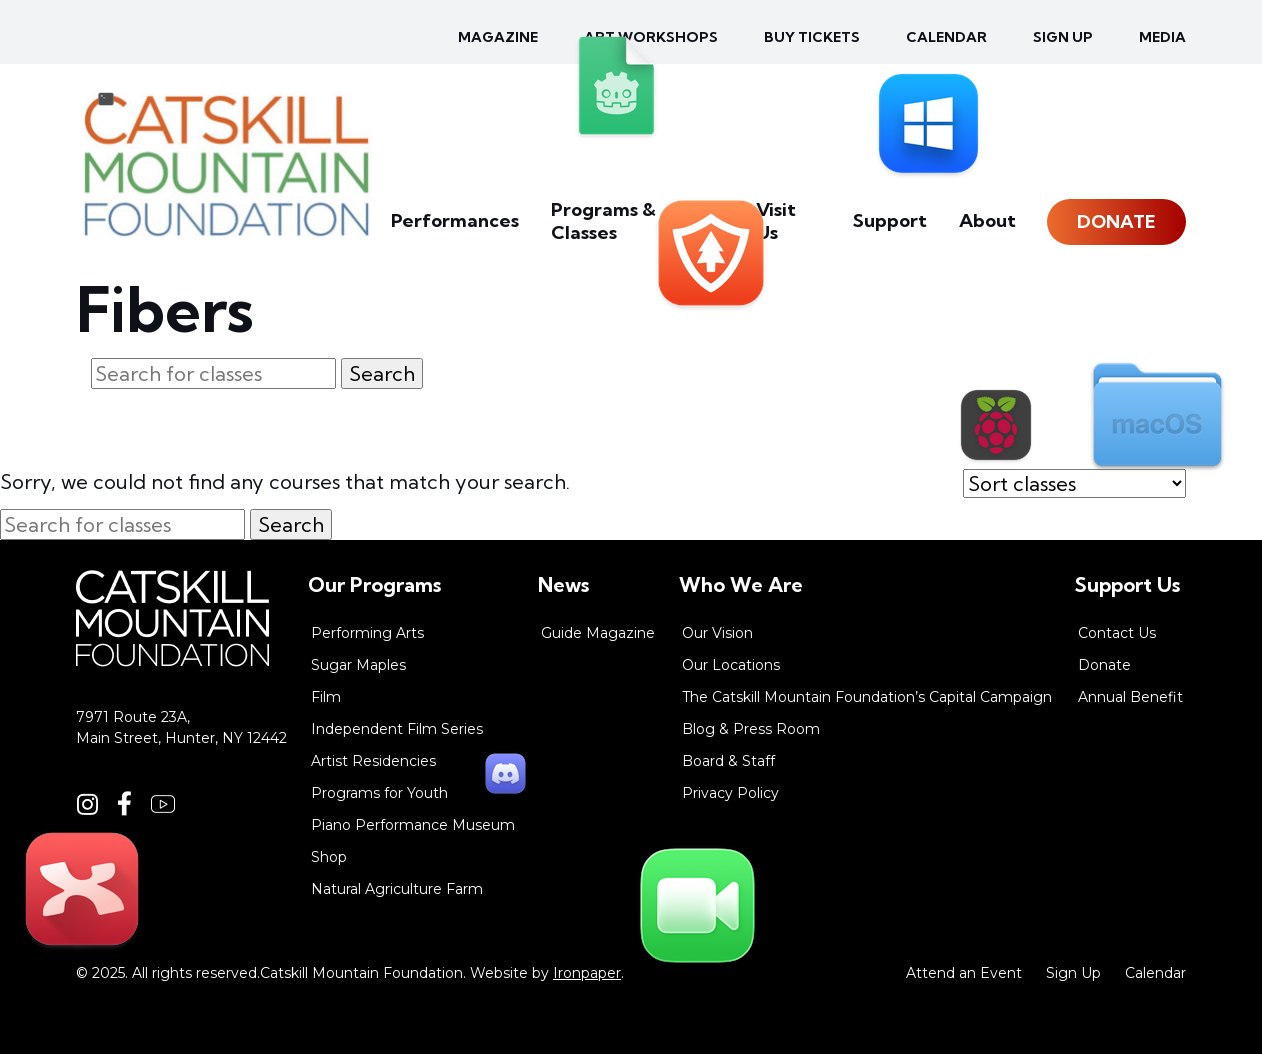  What do you see at coordinates (711, 253) in the screenshot?
I see `open firewatch app` at bounding box center [711, 253].